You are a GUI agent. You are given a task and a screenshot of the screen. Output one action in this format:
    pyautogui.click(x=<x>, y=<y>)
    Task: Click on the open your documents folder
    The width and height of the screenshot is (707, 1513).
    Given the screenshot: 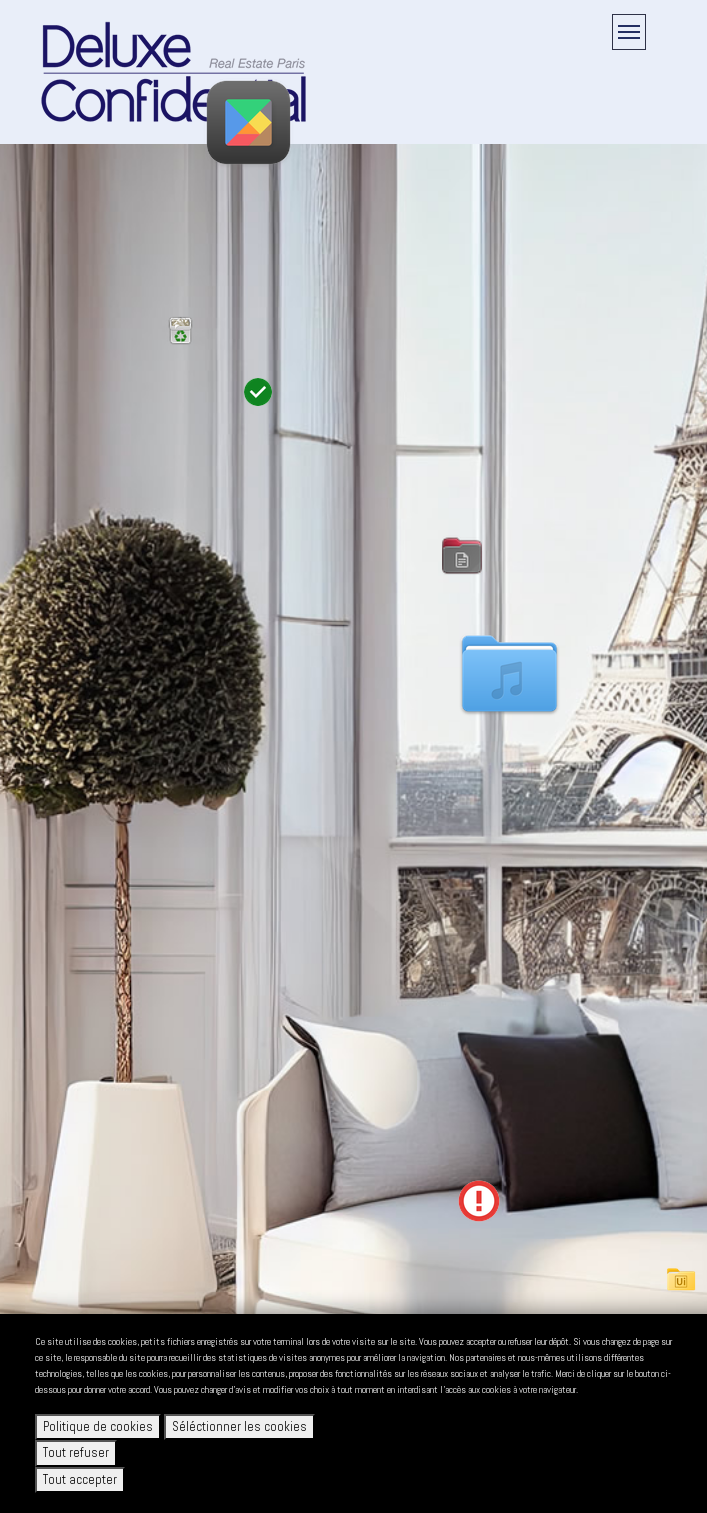 What is the action you would take?
    pyautogui.click(x=462, y=555)
    